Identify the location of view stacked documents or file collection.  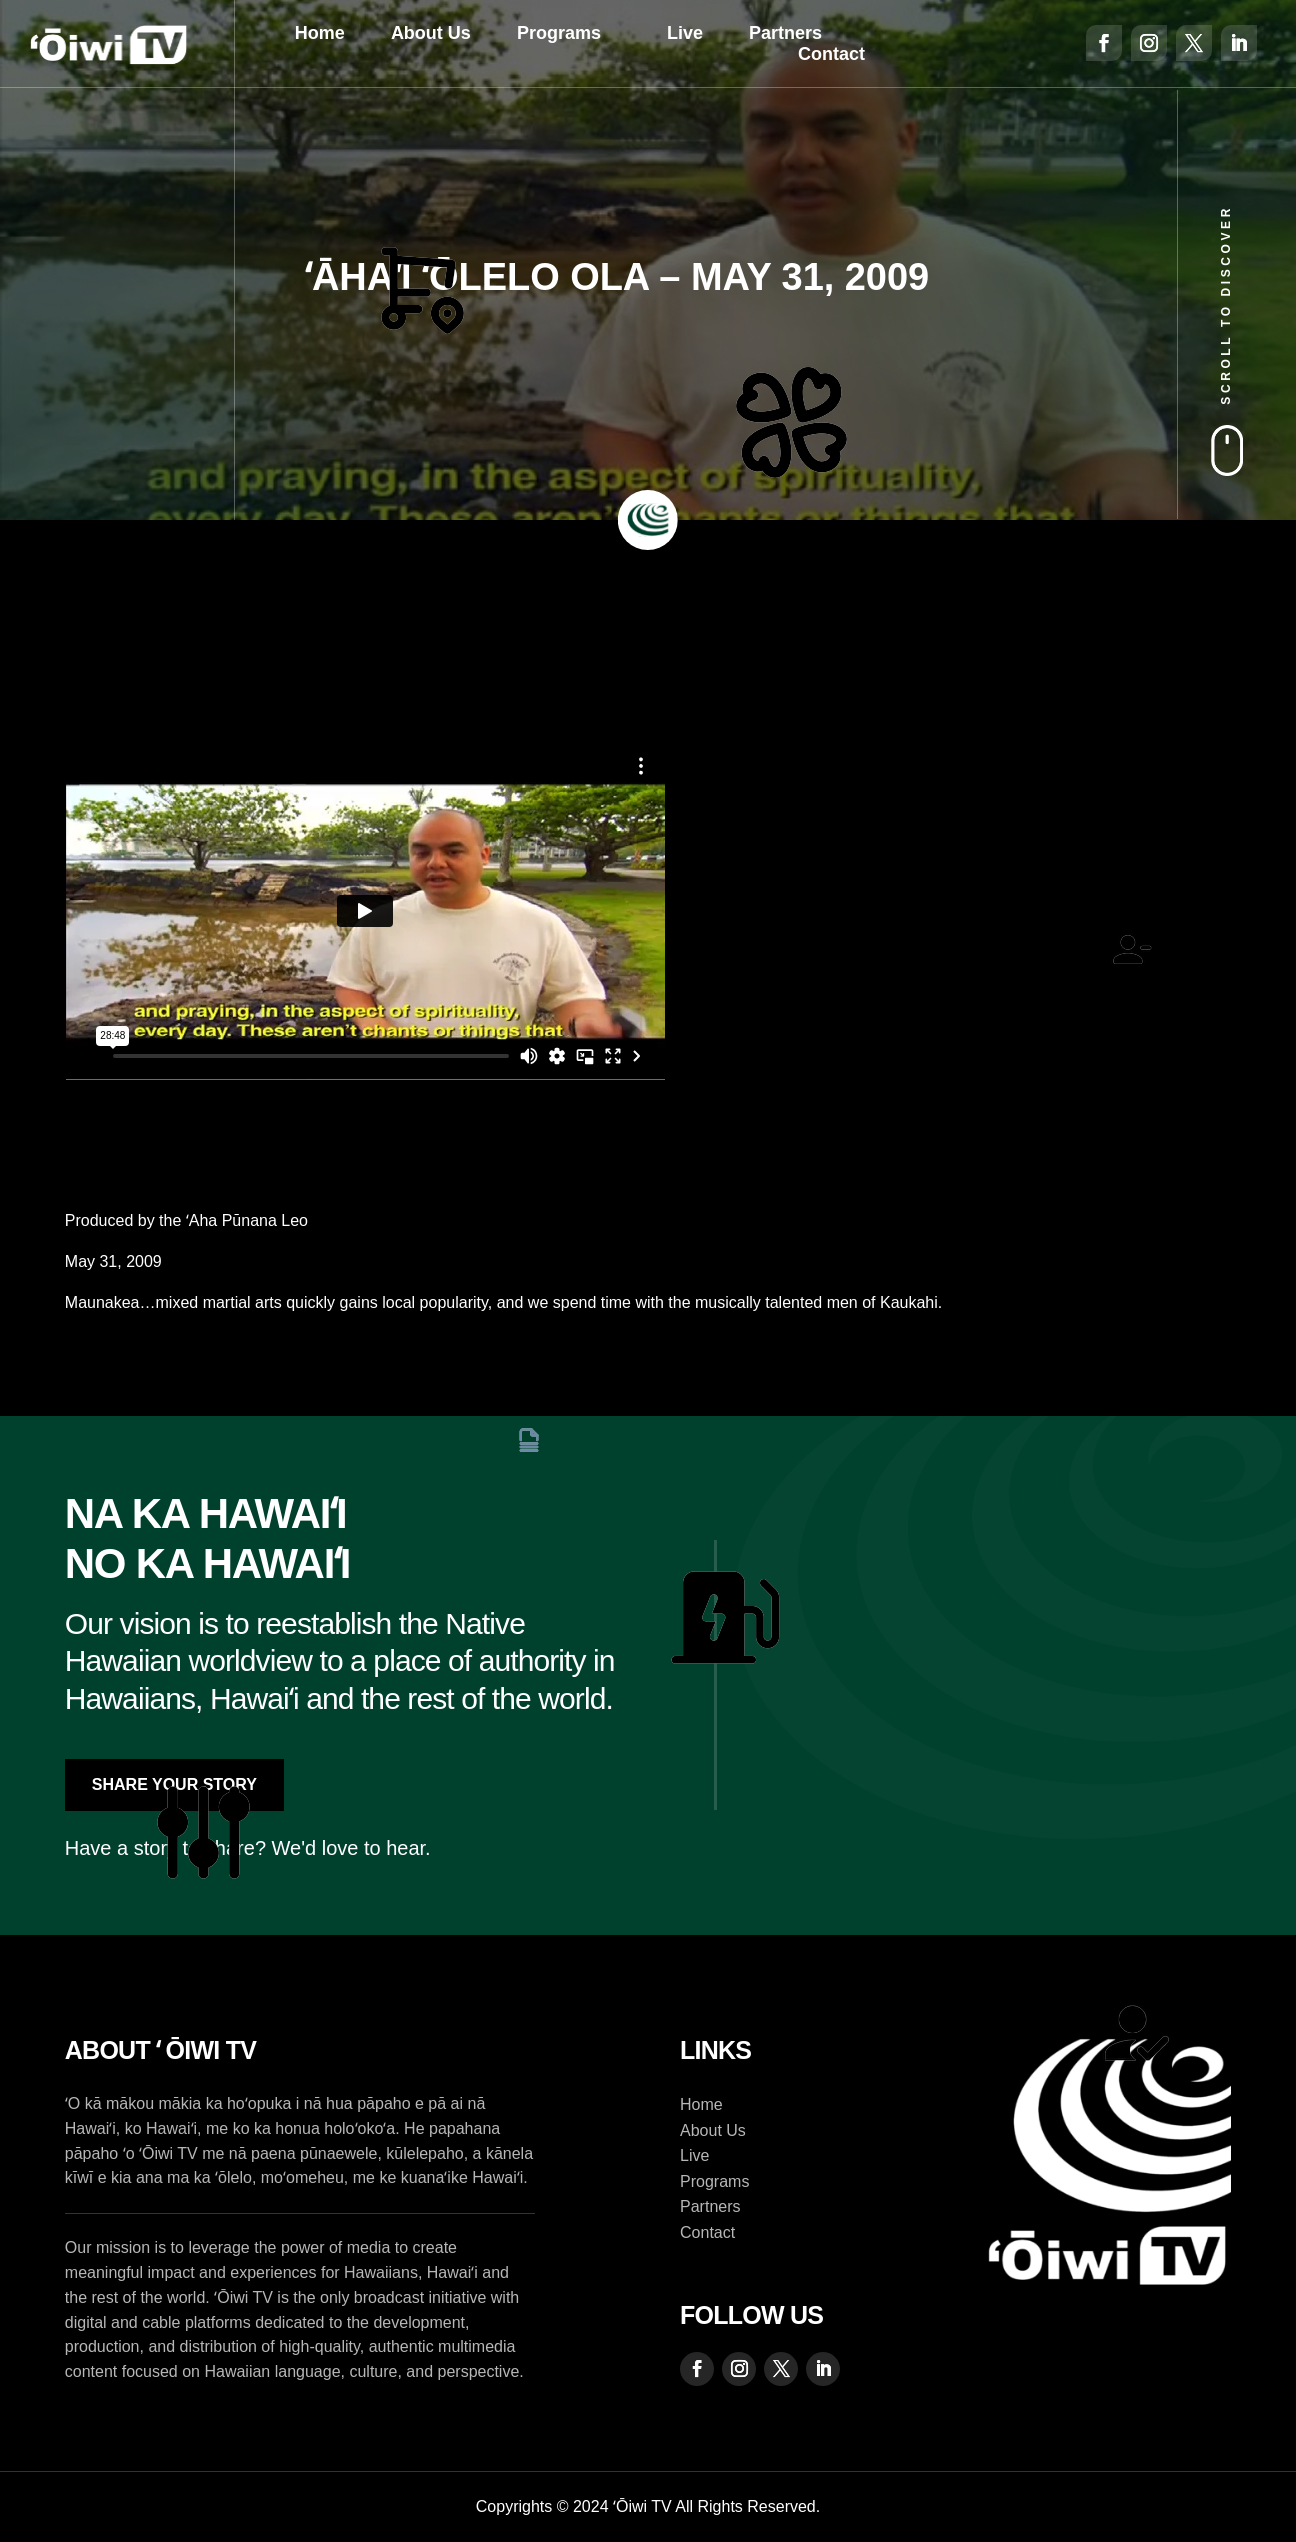
(529, 1440).